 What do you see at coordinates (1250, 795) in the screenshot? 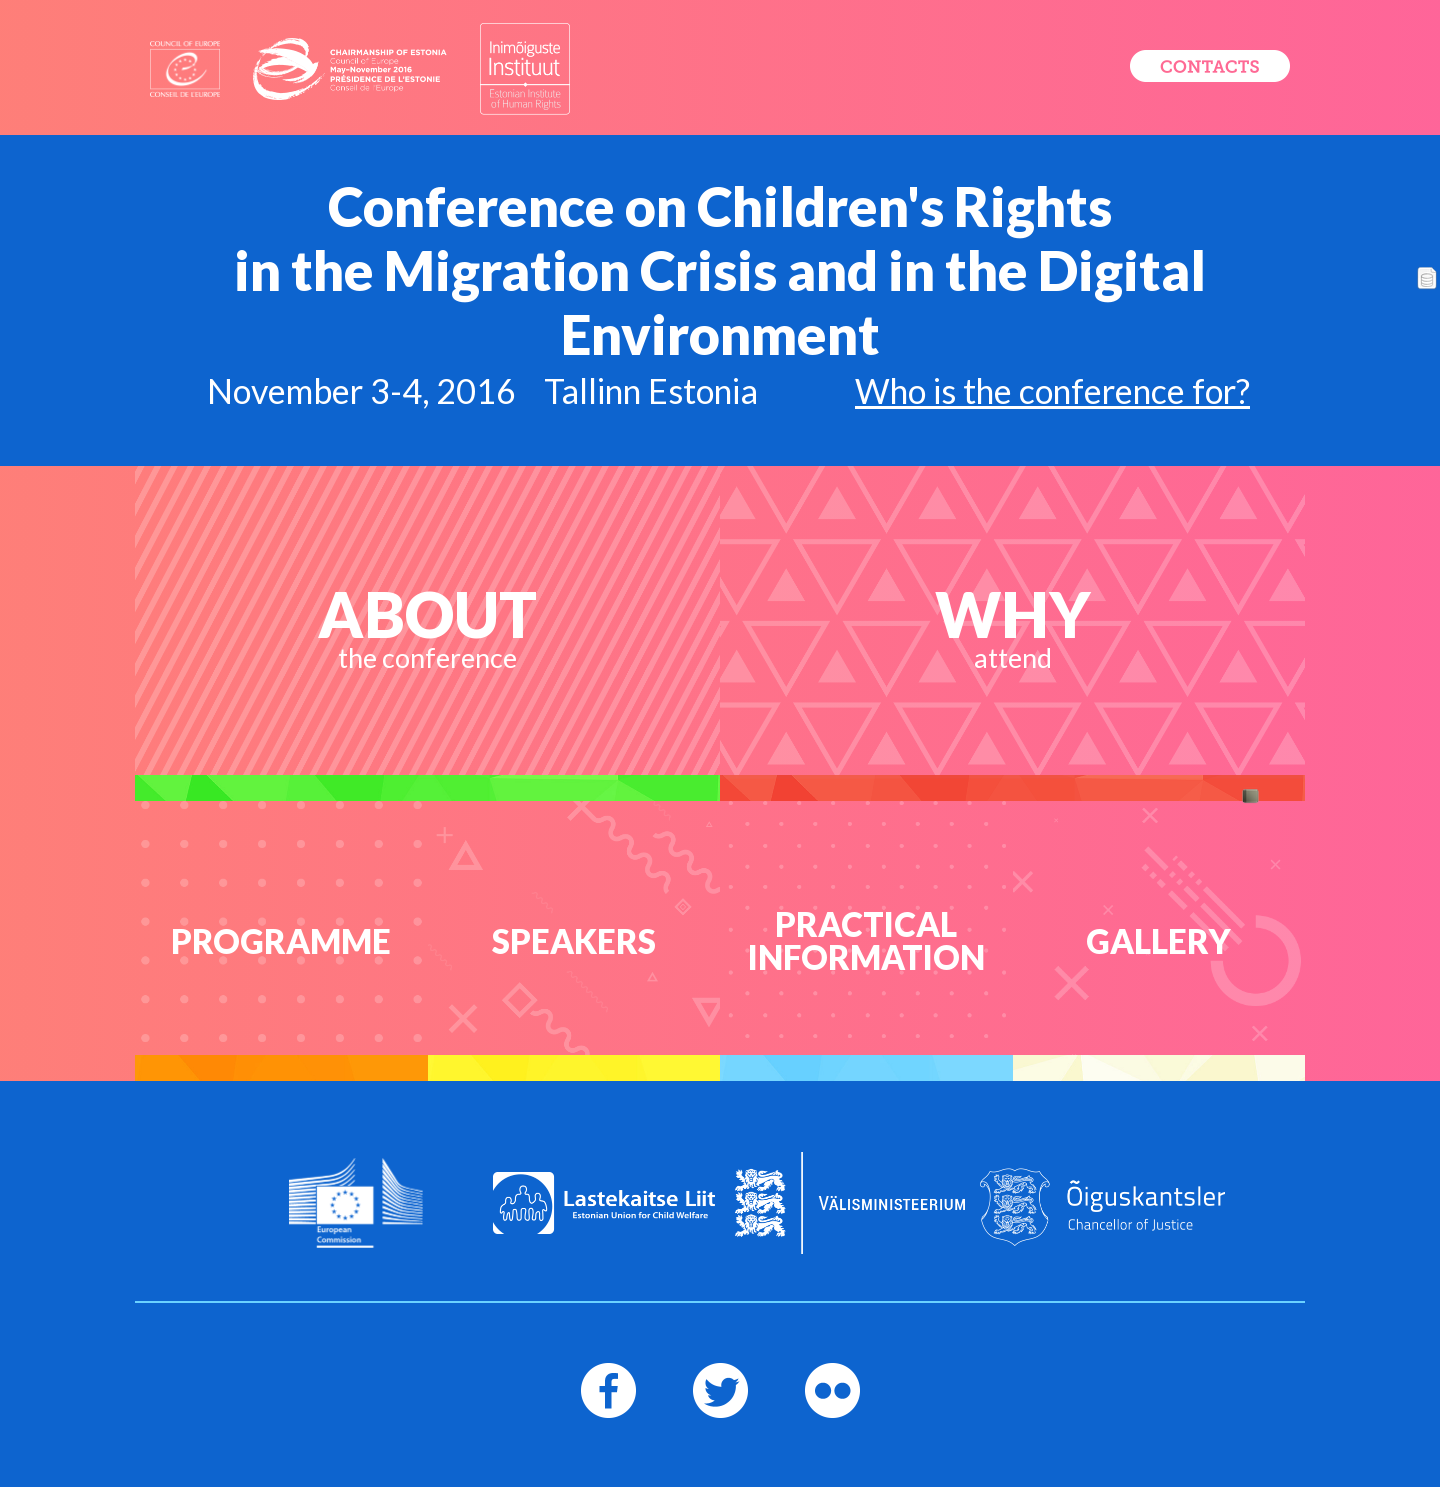
I see `access the desktop folder` at bounding box center [1250, 795].